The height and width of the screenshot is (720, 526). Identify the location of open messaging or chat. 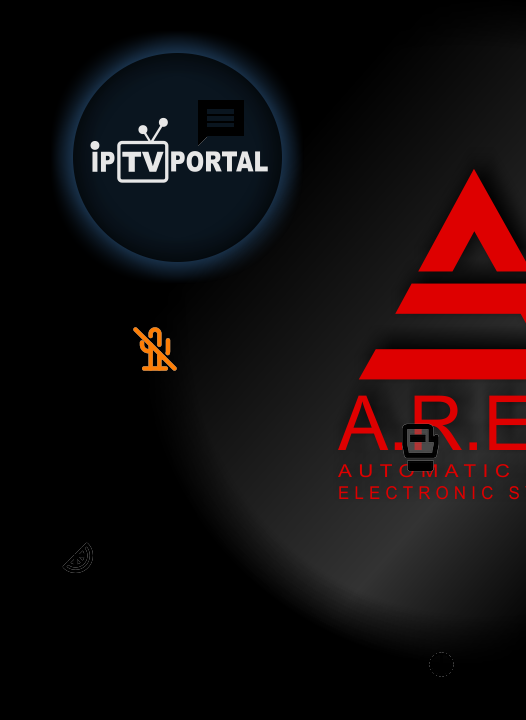
(221, 123).